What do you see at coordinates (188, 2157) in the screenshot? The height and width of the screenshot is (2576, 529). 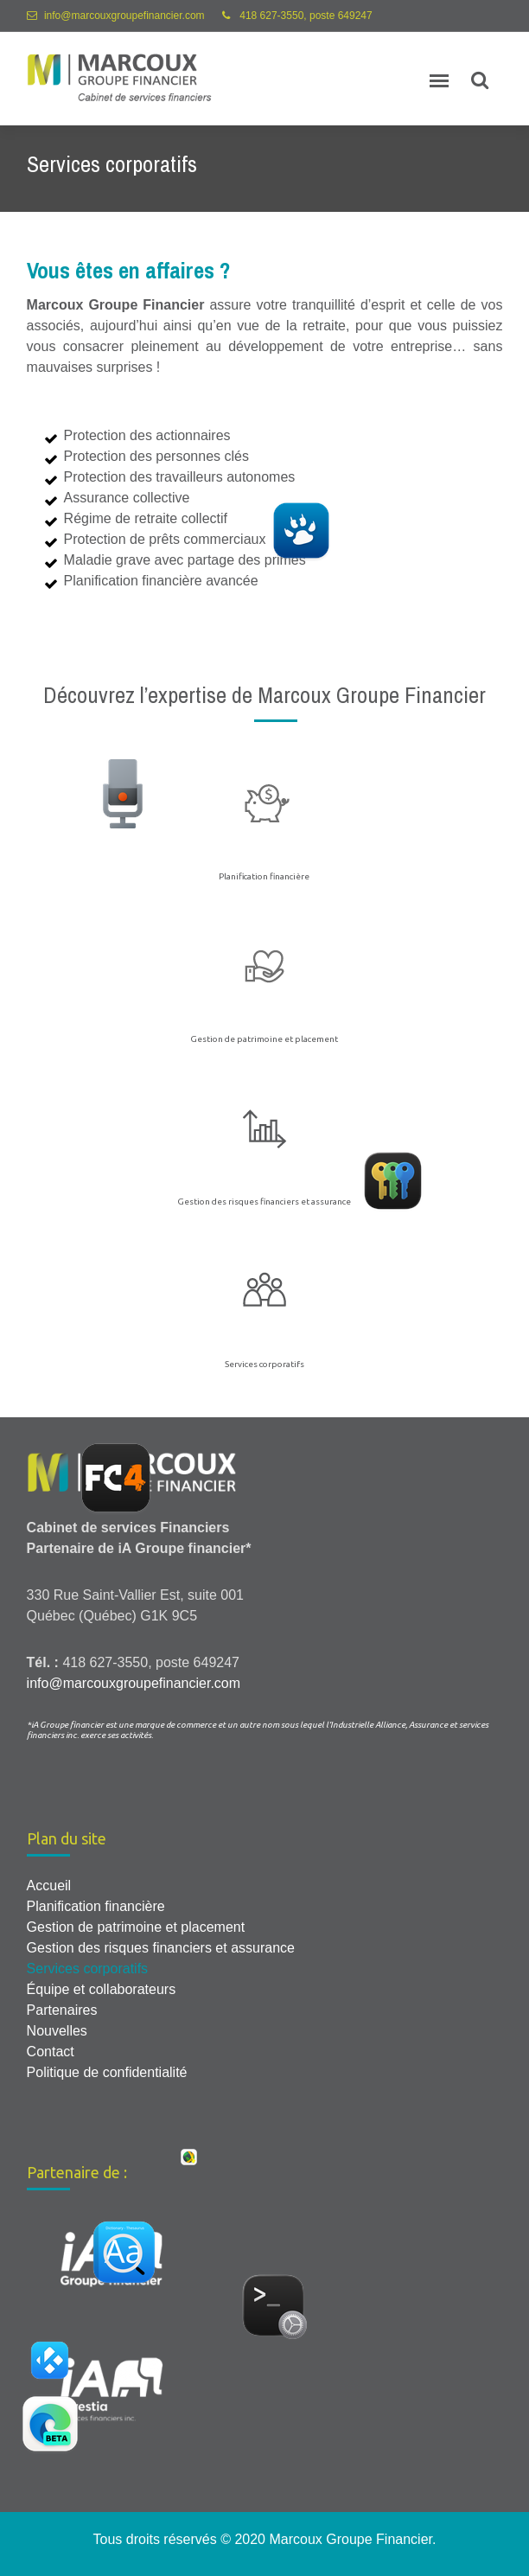 I see `open jdownloader download manager` at bounding box center [188, 2157].